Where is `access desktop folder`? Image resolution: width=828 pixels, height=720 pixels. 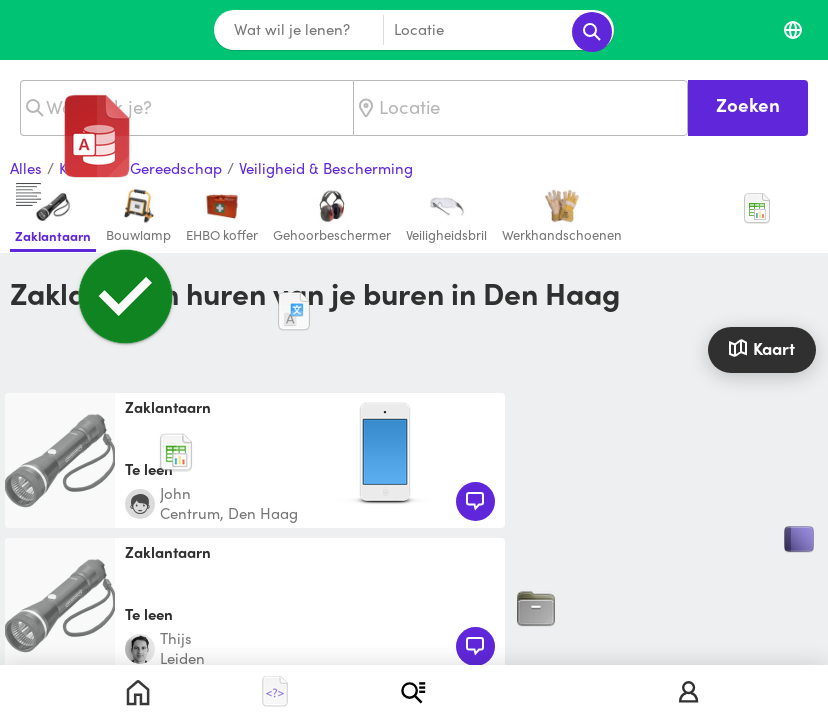 access desktop folder is located at coordinates (799, 538).